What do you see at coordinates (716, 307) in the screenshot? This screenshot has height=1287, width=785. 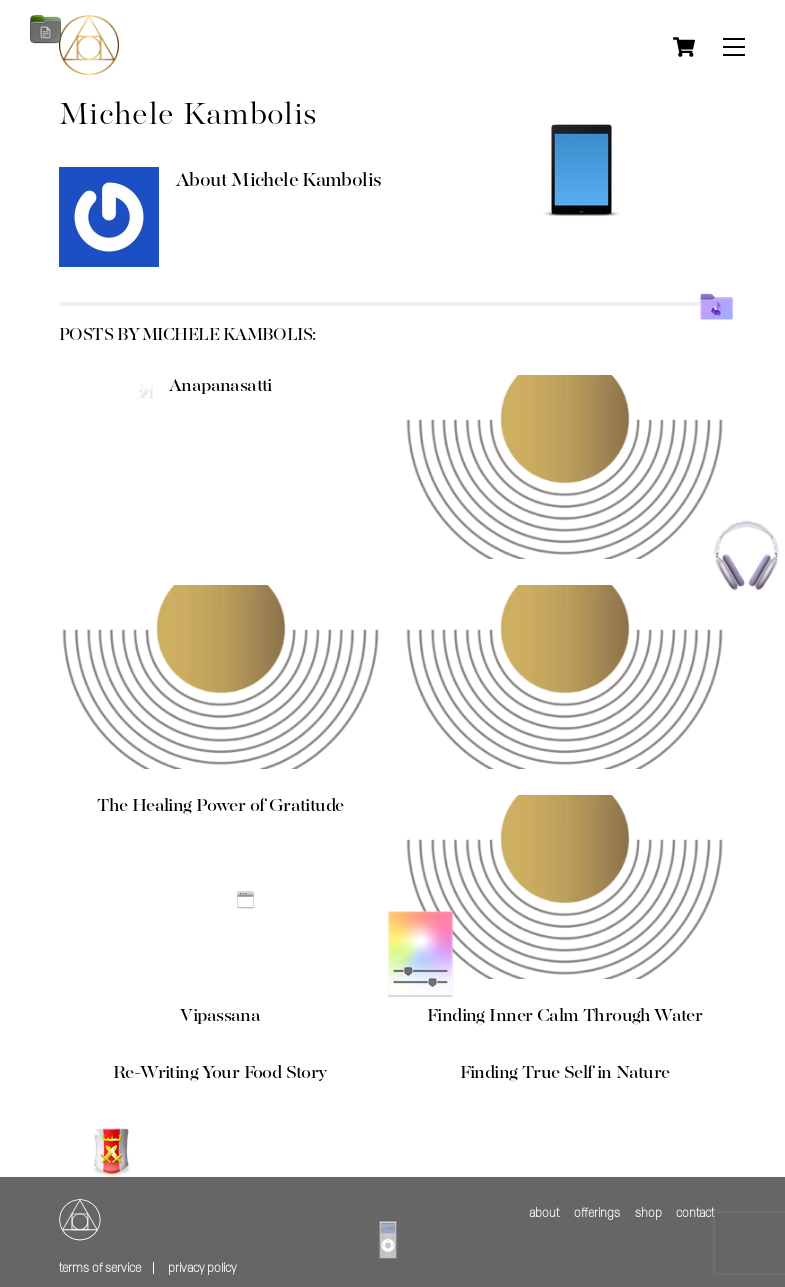 I see `open obsidian vault folder` at bounding box center [716, 307].